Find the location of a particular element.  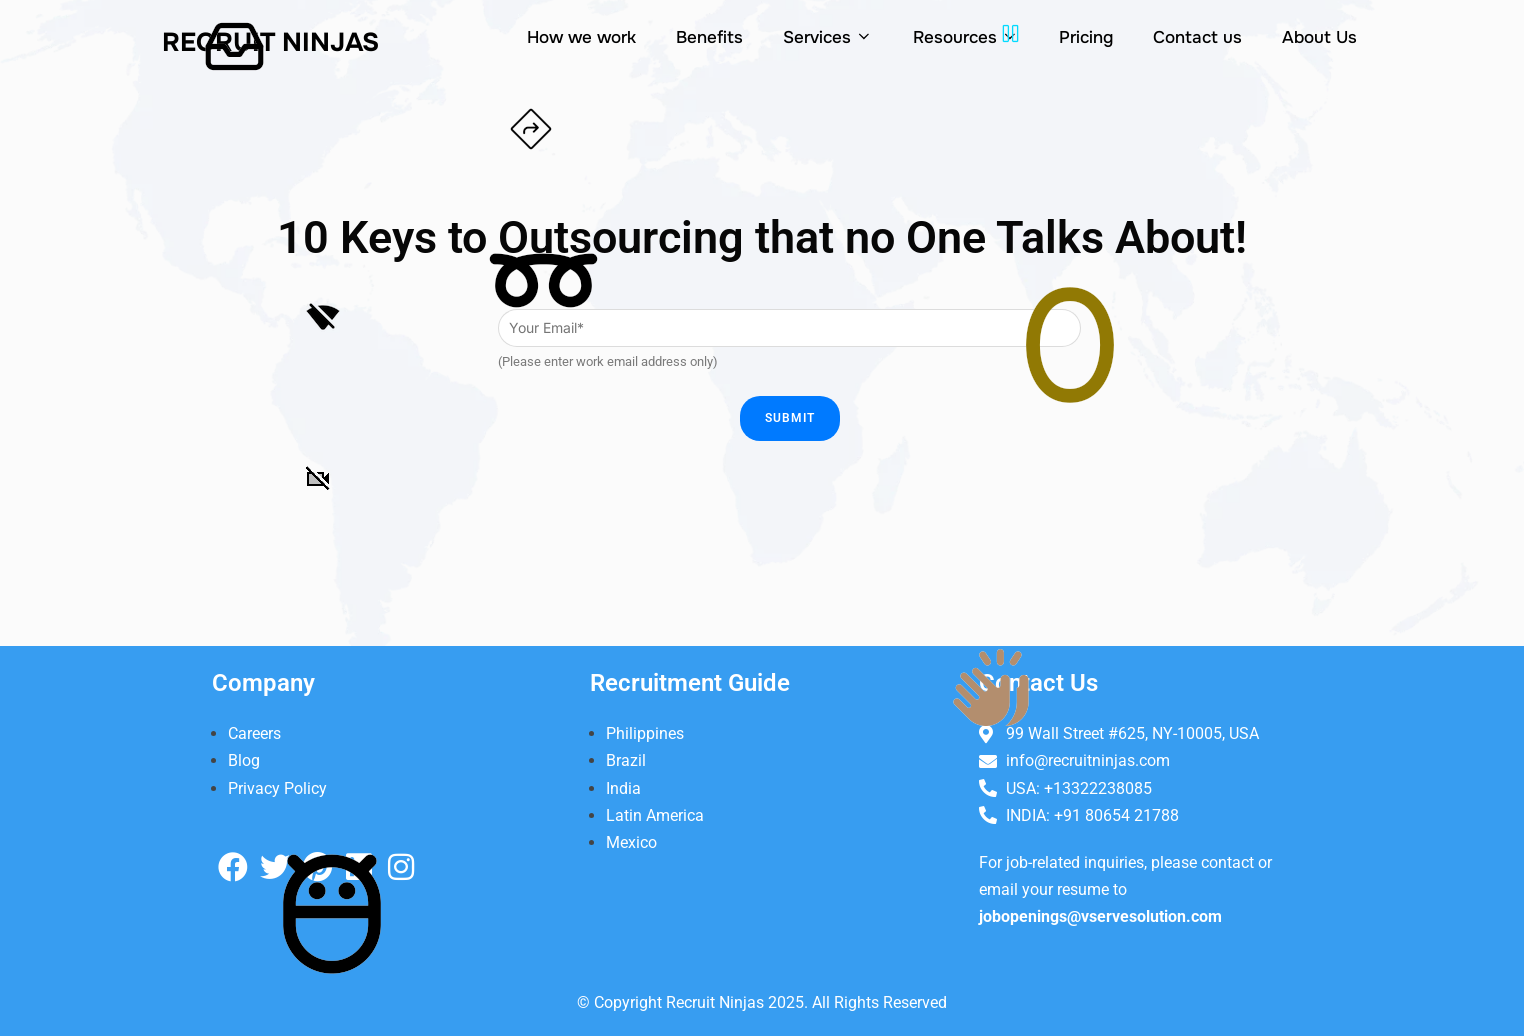

pause media playback is located at coordinates (1010, 33).